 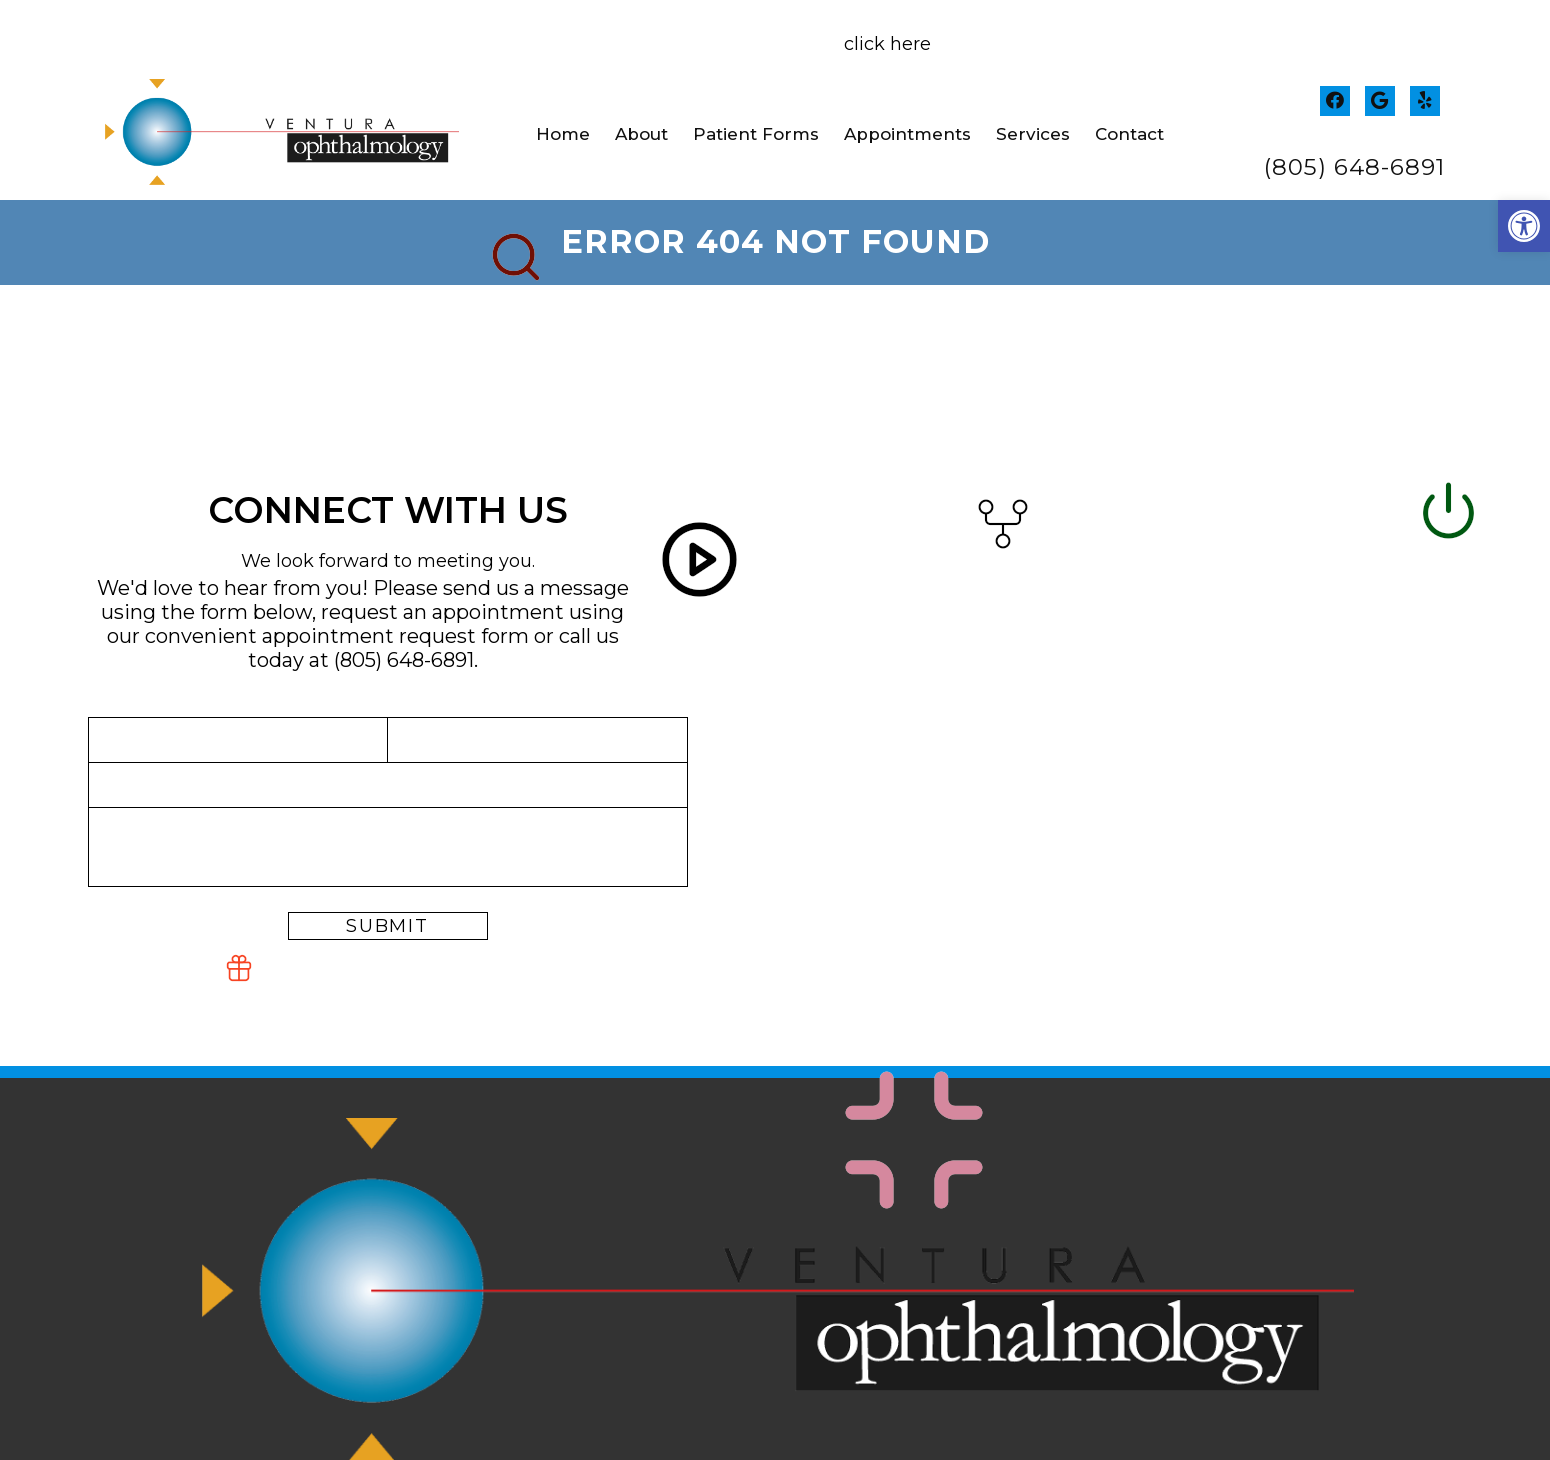 I want to click on fork a repository or branch, so click(x=1003, y=524).